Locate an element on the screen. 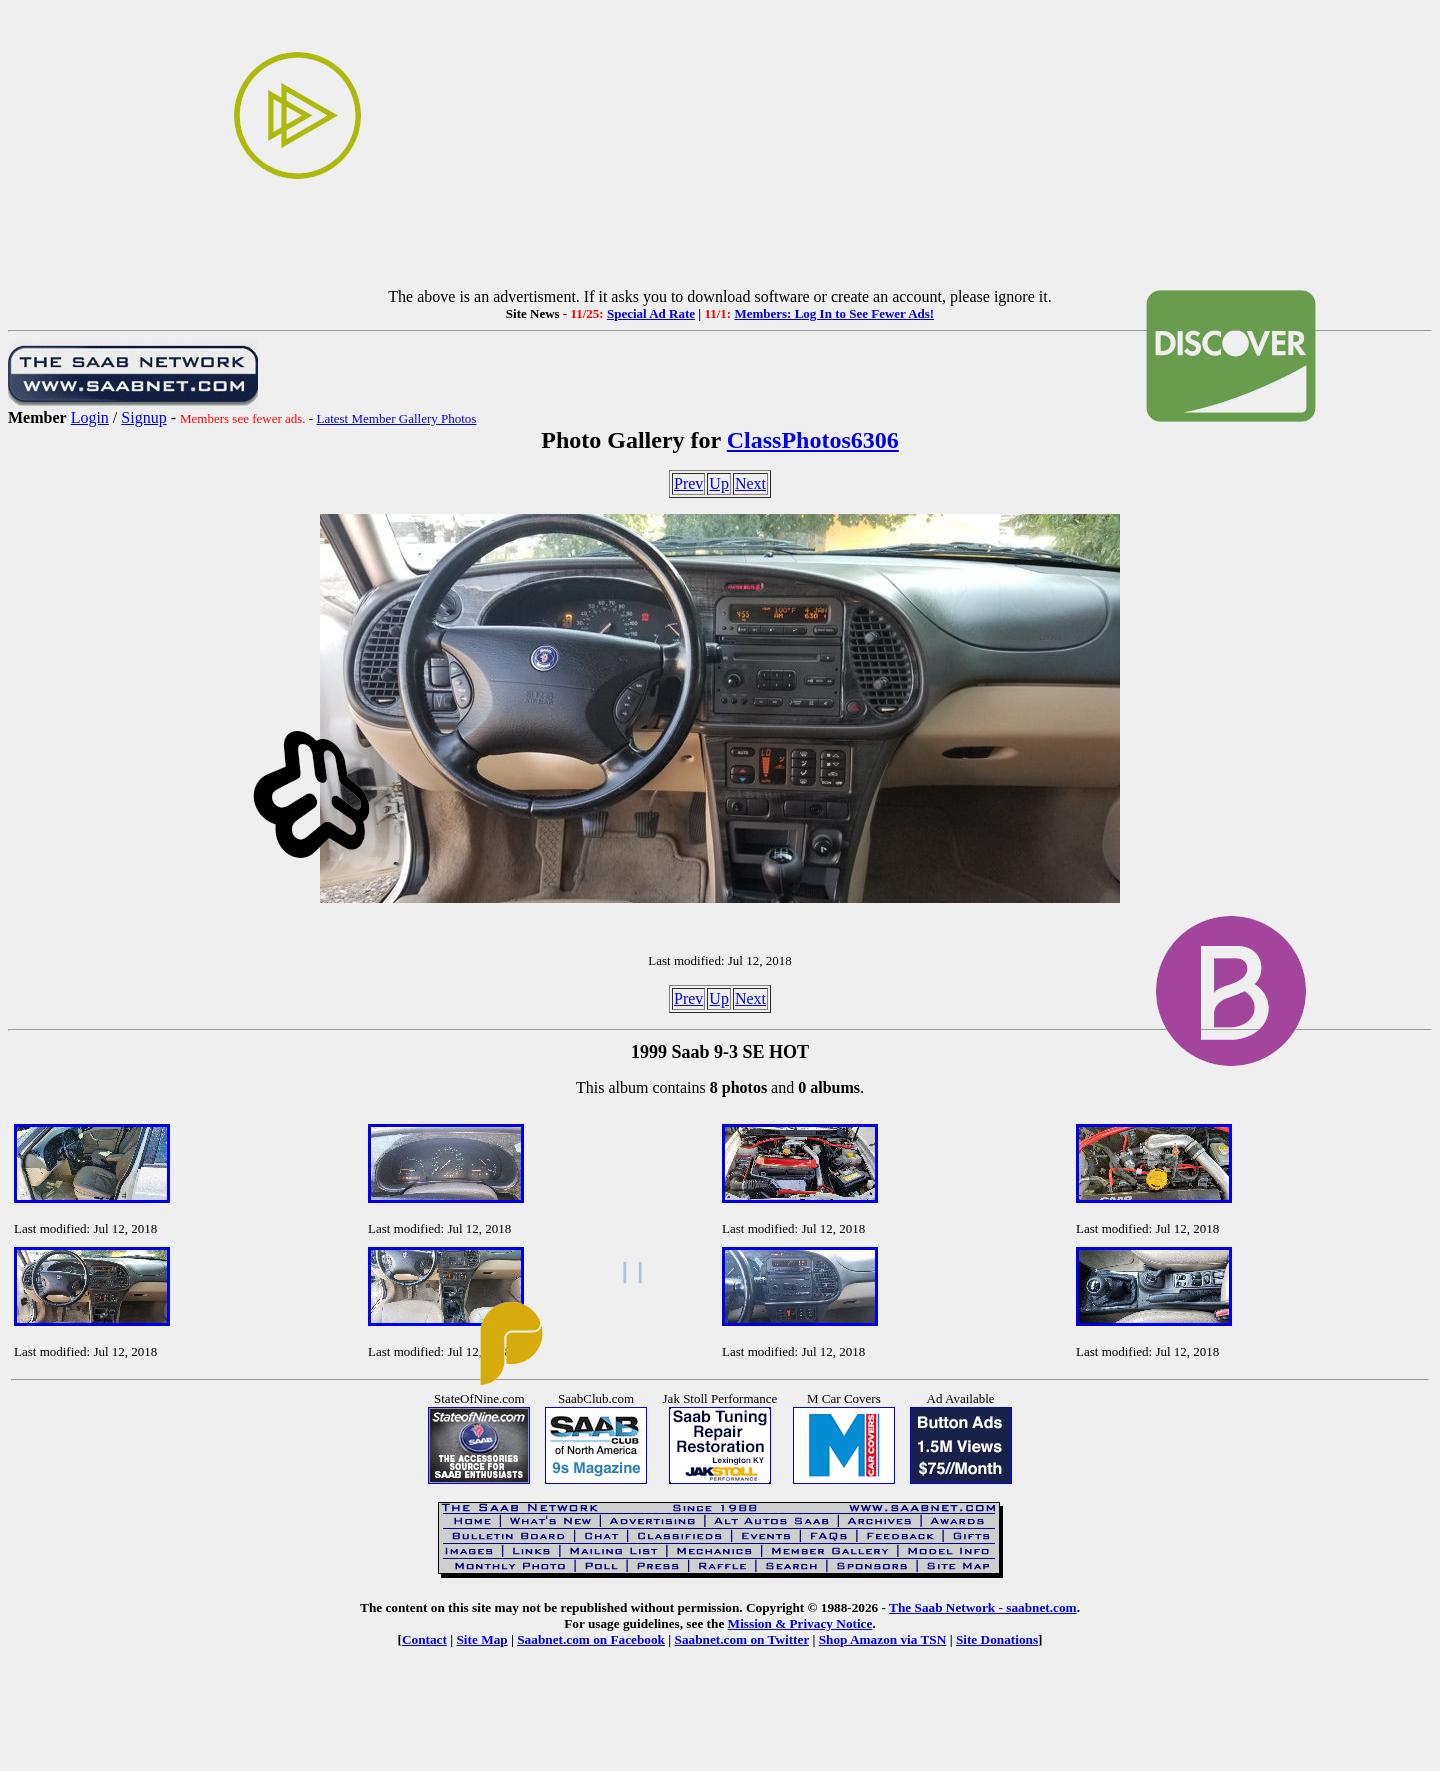  open Plausible Analytics dashboard is located at coordinates (511, 1343).